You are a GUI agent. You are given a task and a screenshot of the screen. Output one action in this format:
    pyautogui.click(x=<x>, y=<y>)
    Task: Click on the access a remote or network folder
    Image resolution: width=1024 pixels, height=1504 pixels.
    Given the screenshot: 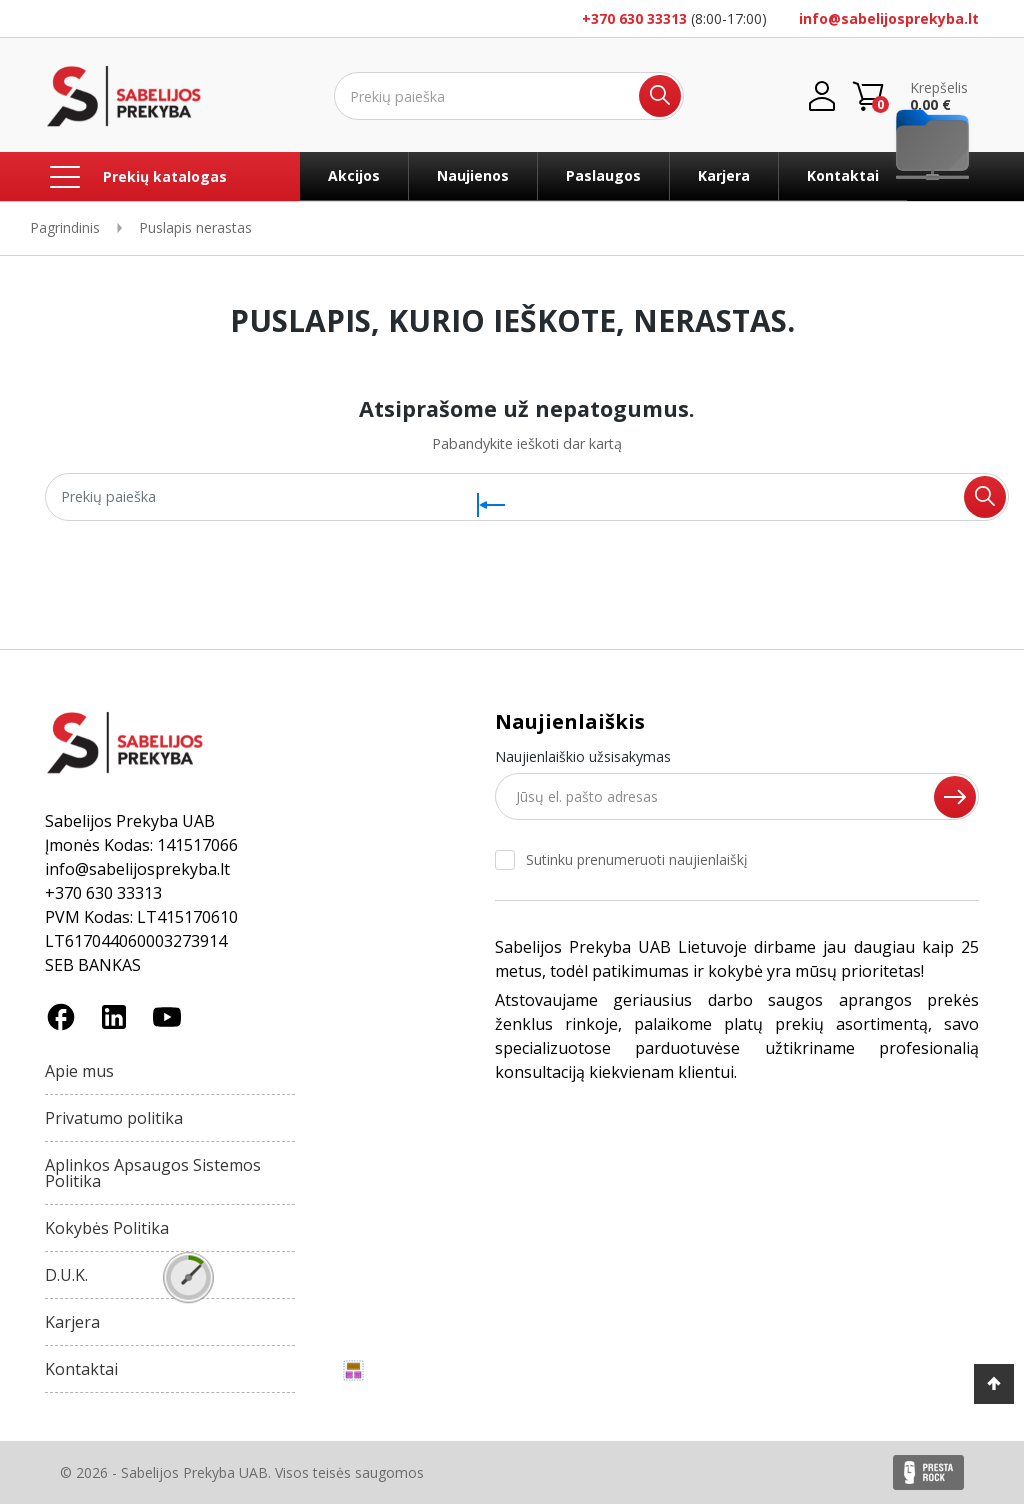 What is the action you would take?
    pyautogui.click(x=932, y=143)
    